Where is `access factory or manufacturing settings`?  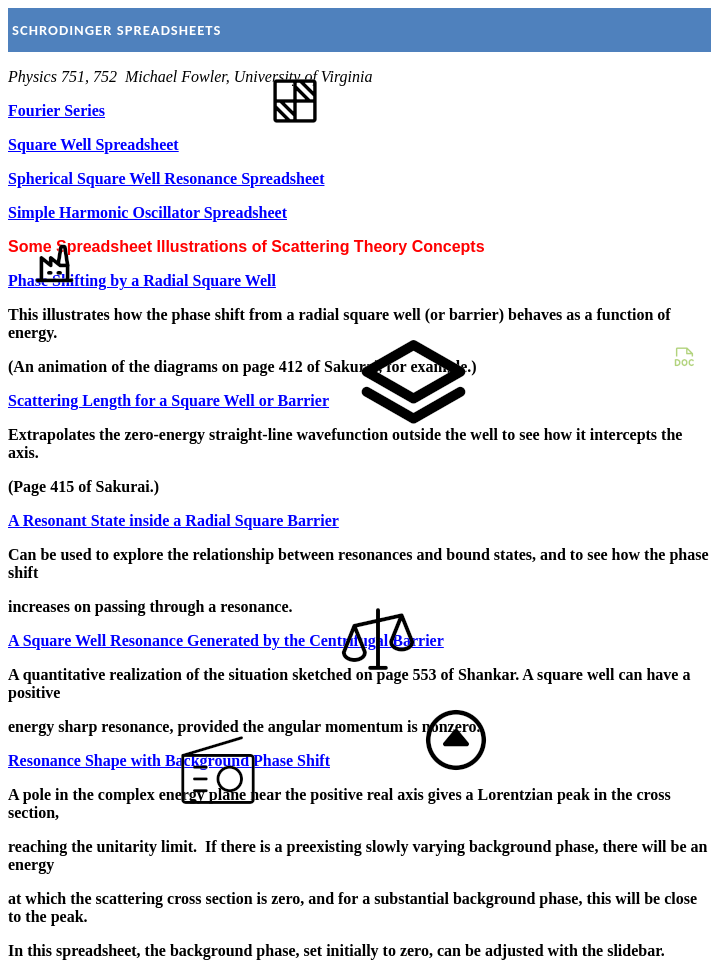 access factory or manufacturing settings is located at coordinates (54, 263).